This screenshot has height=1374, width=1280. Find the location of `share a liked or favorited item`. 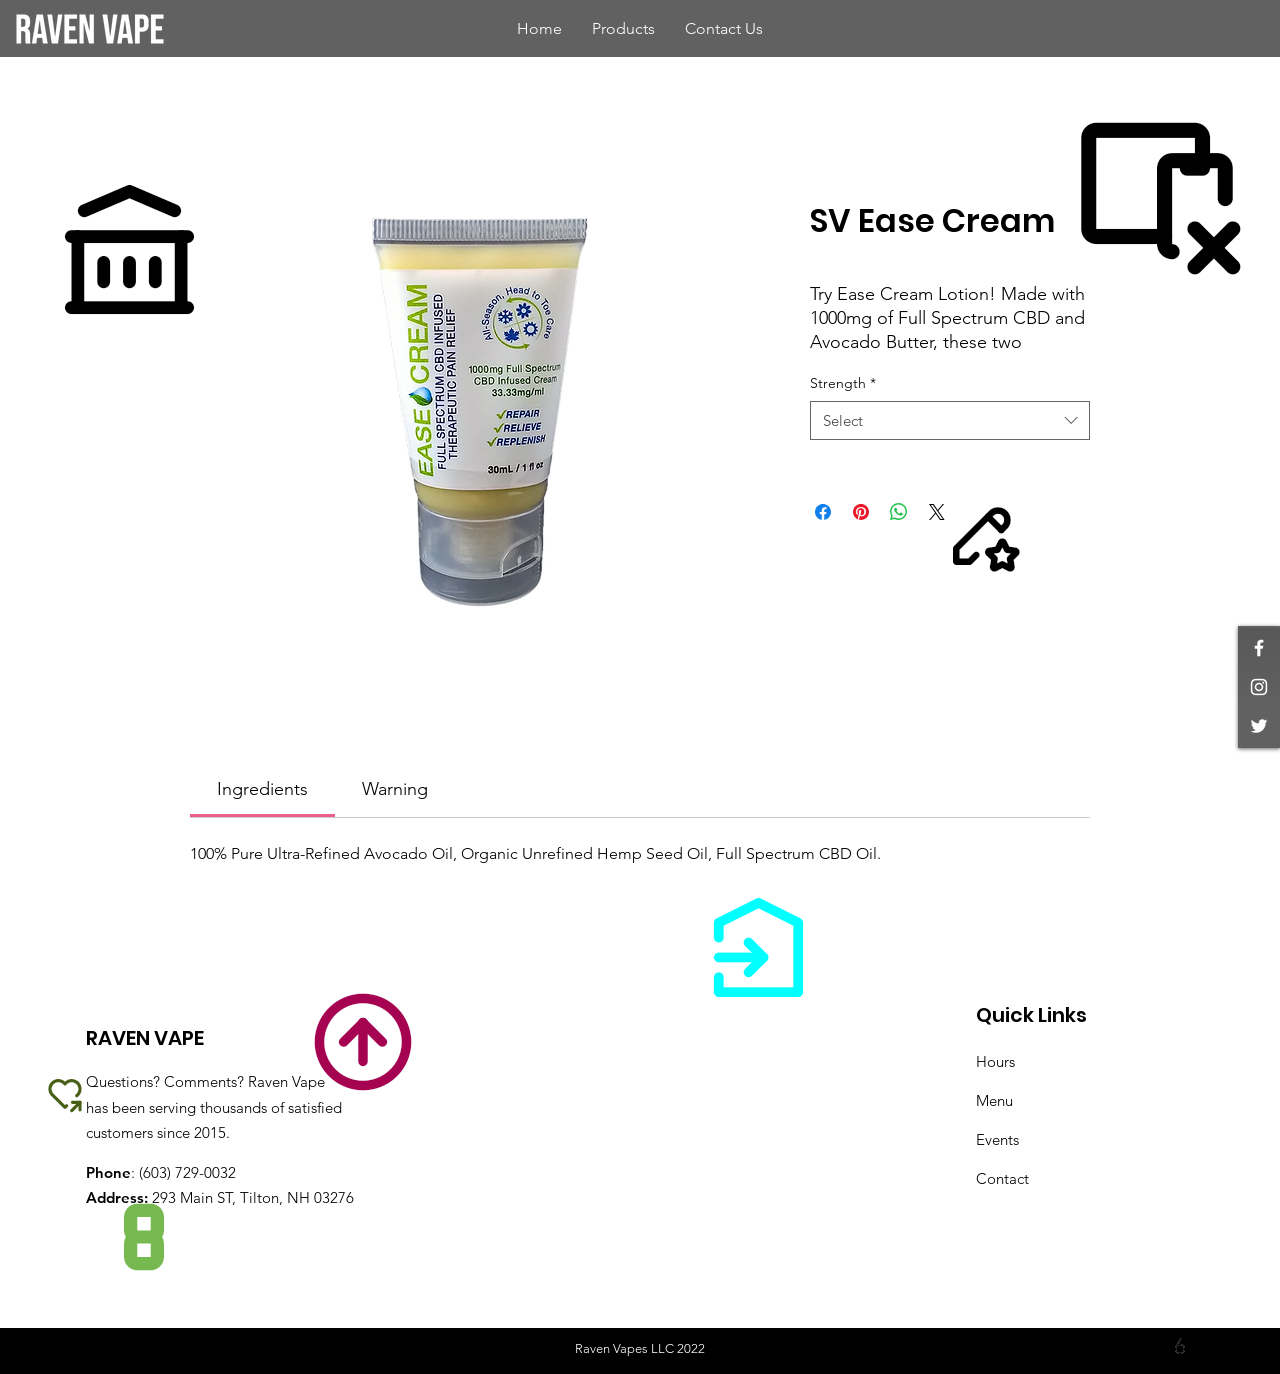

share a liked or favorited item is located at coordinates (65, 1094).